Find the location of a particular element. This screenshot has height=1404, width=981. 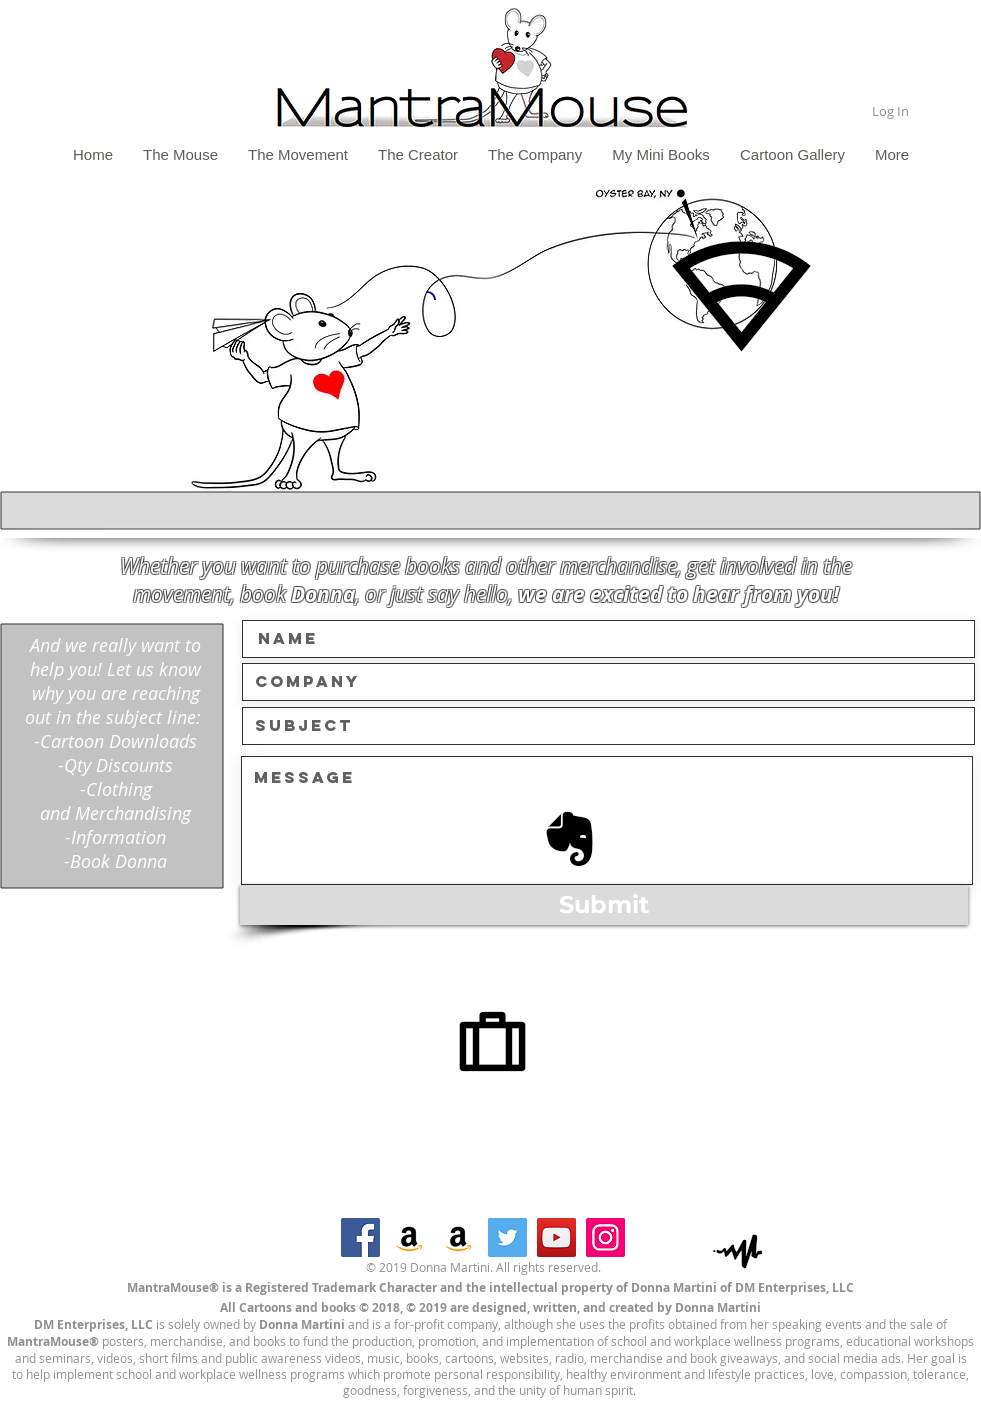

open Evernote app is located at coordinates (569, 837).